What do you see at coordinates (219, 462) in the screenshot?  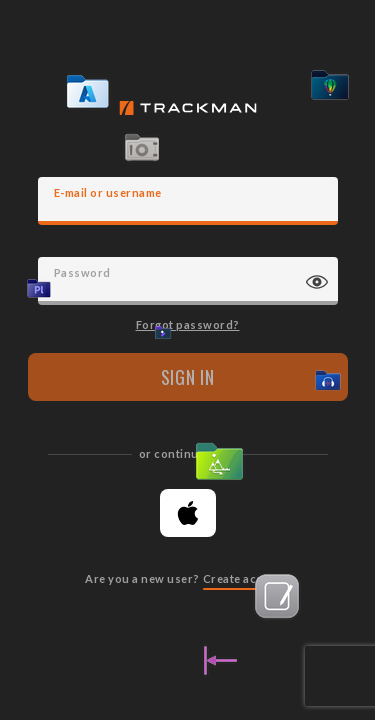 I see `open GameJolt folder` at bounding box center [219, 462].